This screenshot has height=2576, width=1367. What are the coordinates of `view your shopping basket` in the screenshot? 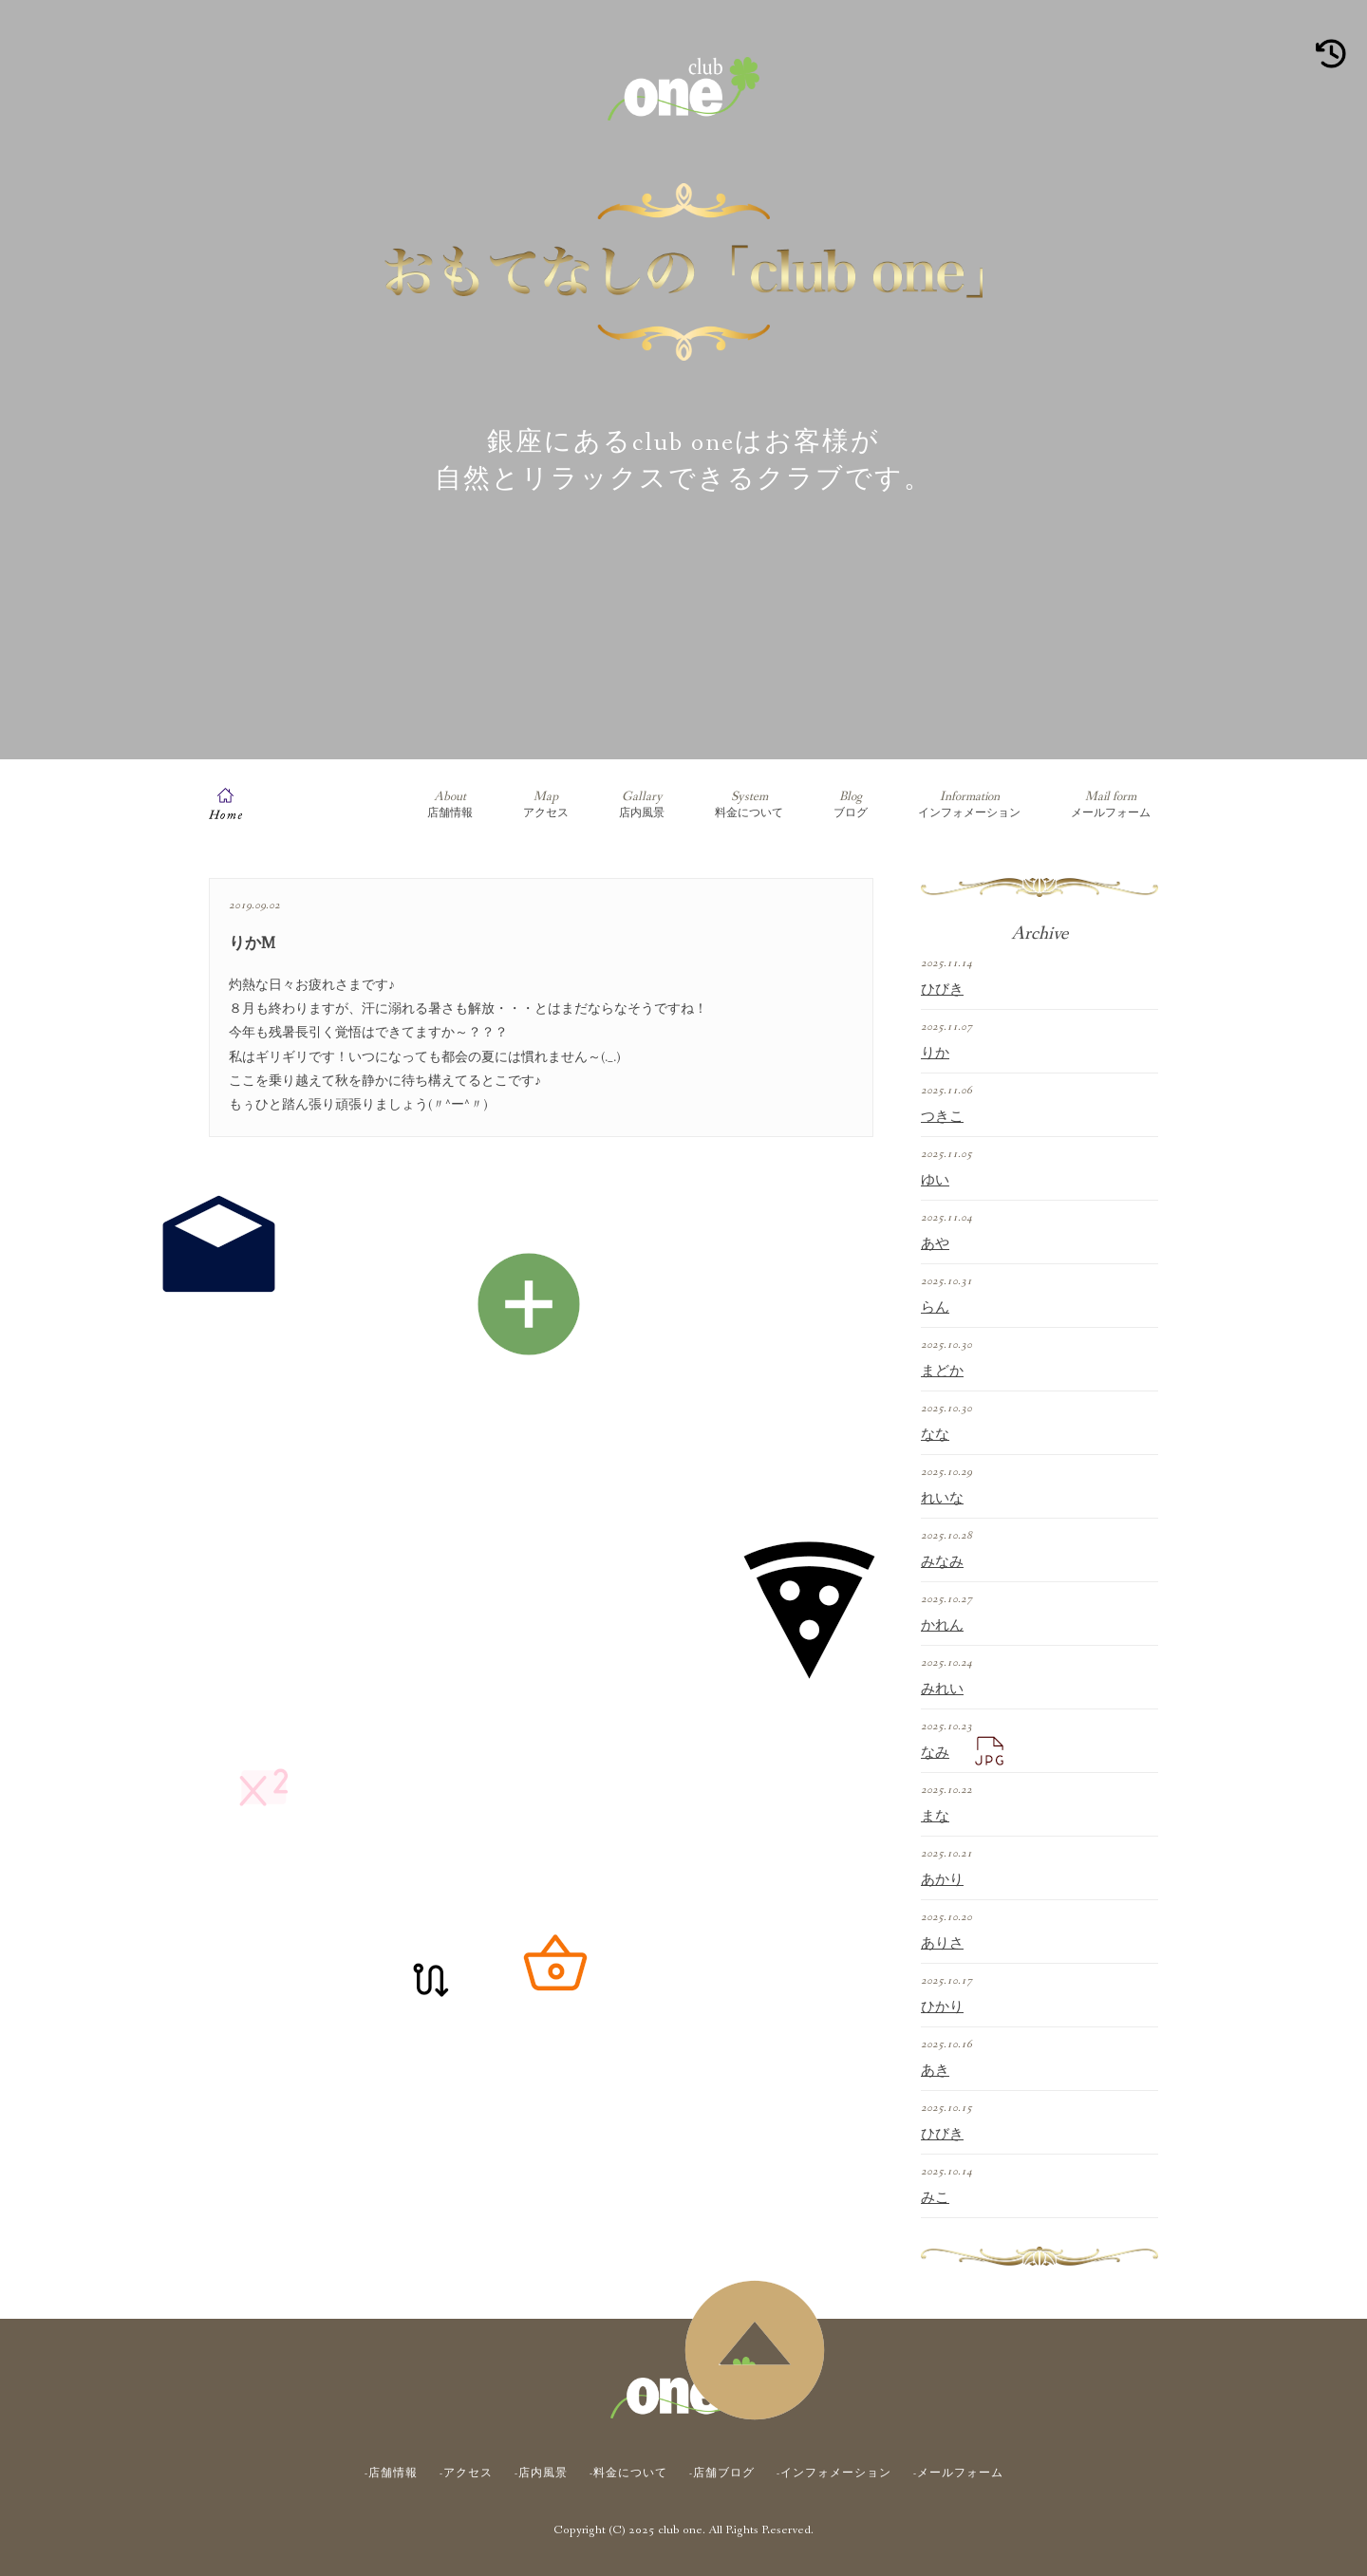 It's located at (555, 1964).